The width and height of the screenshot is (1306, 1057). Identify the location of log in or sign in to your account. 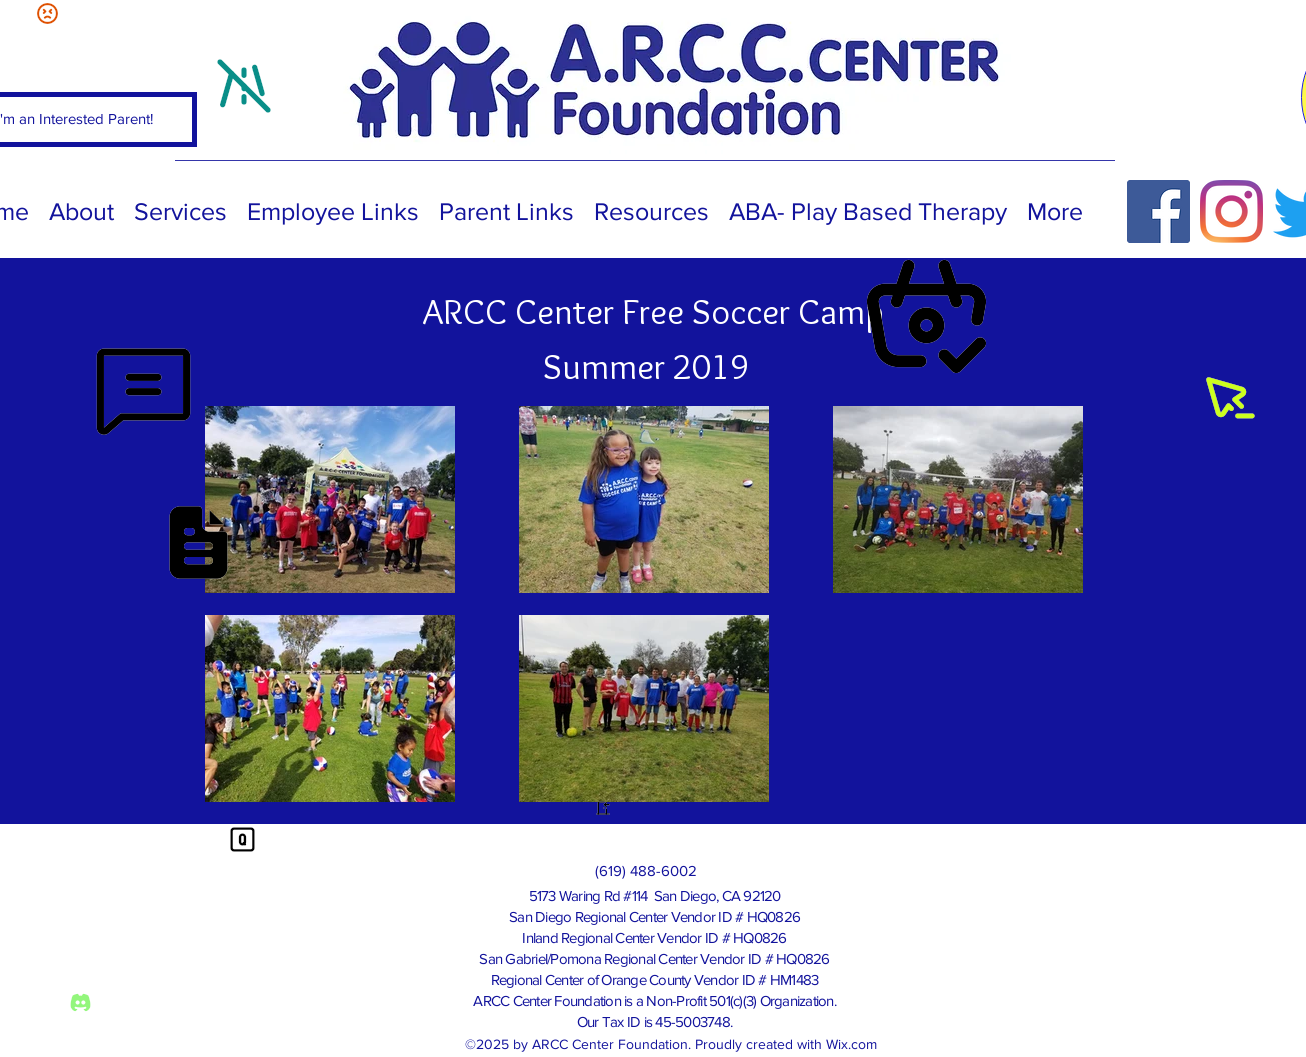
(603, 808).